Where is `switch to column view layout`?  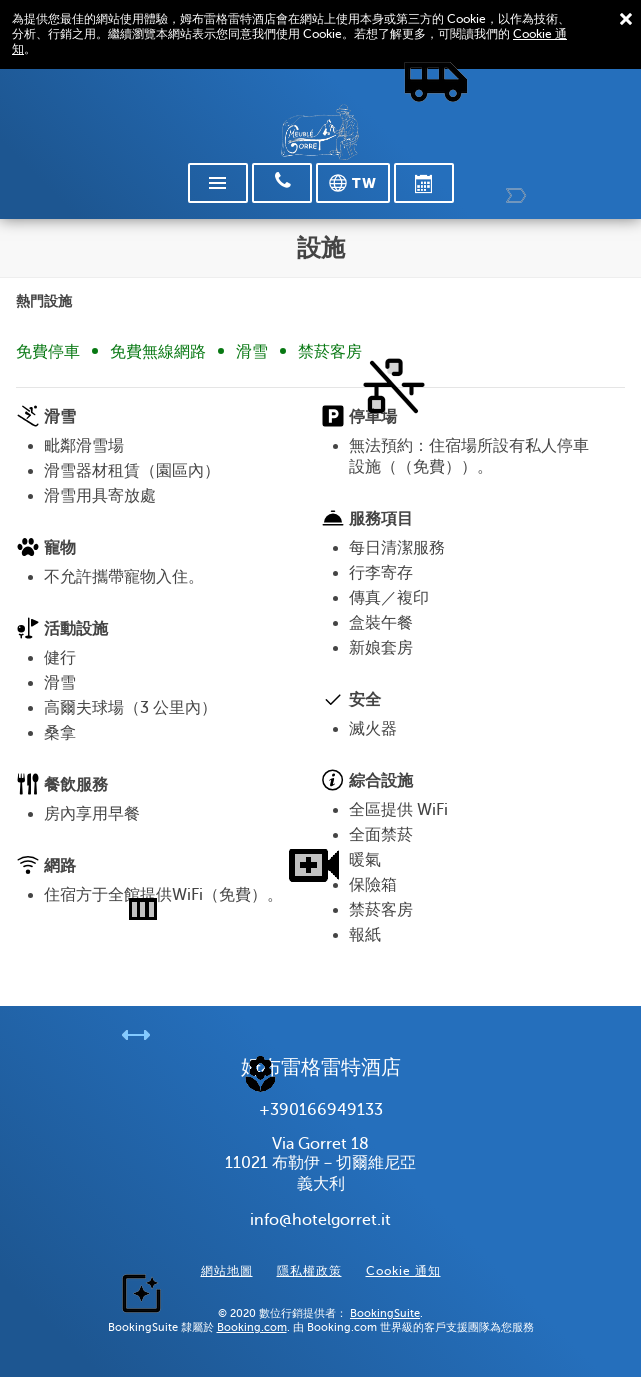
switch to column view layout is located at coordinates (142, 910).